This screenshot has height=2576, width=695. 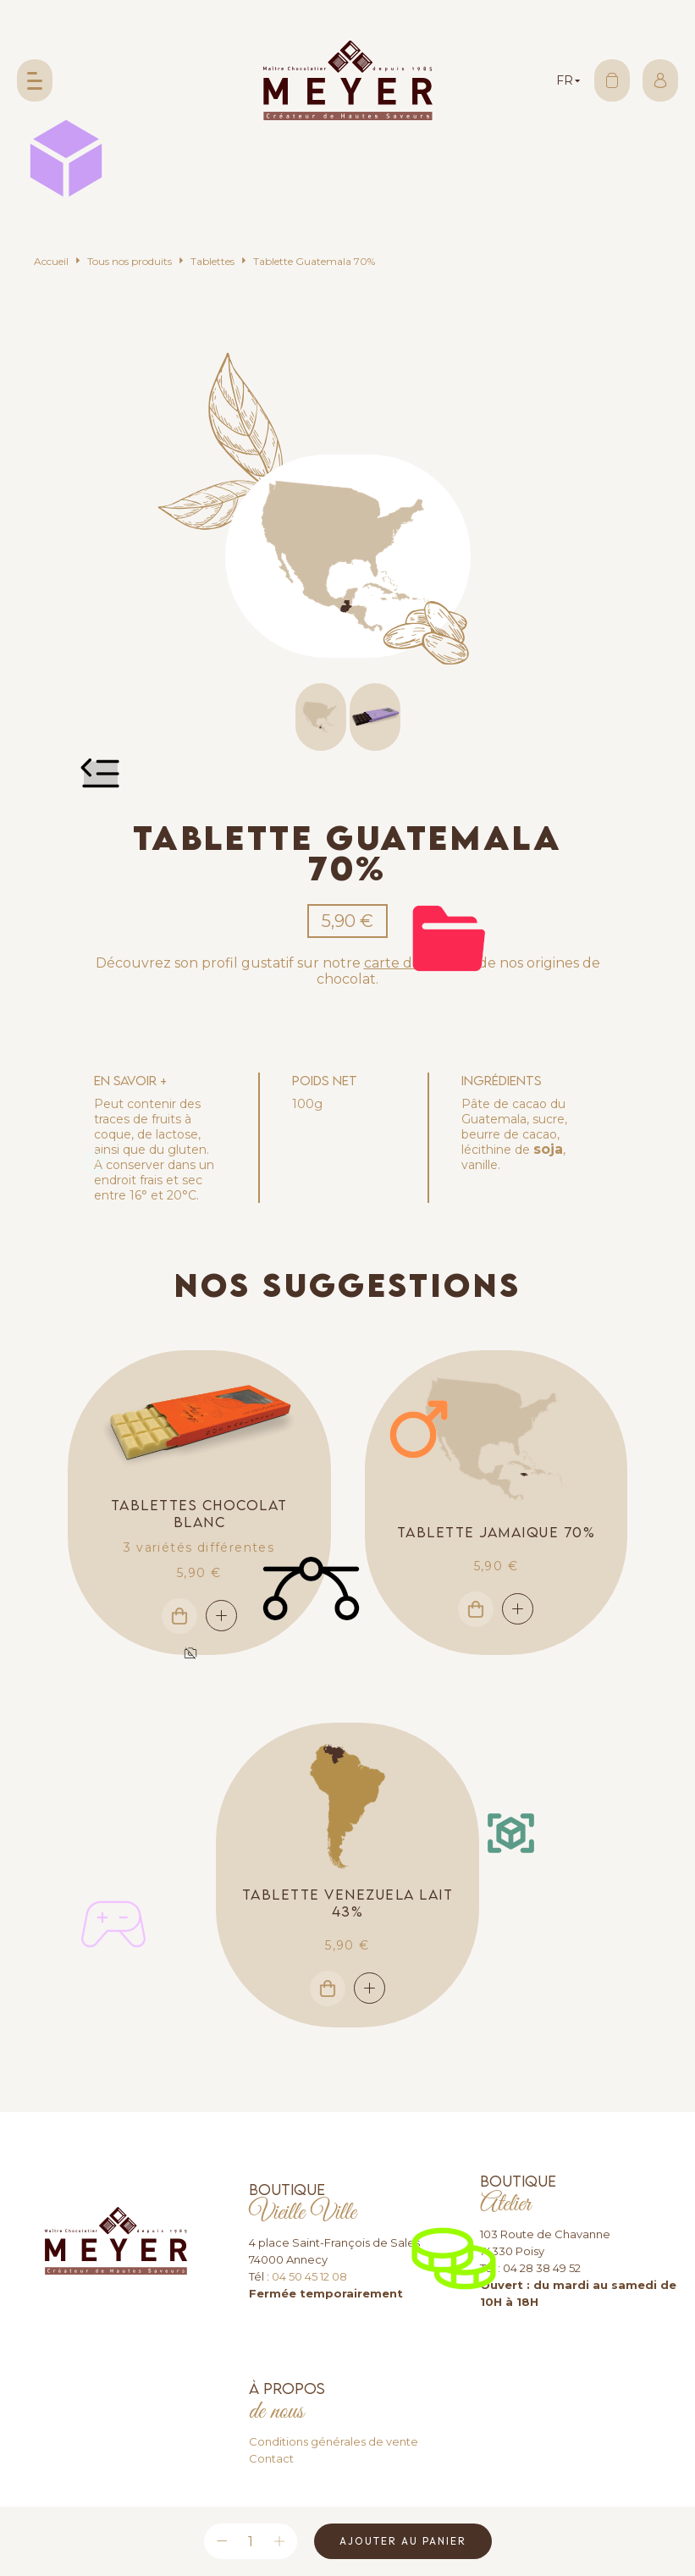 I want to click on access help or FAQ section, so click(x=96, y=1161).